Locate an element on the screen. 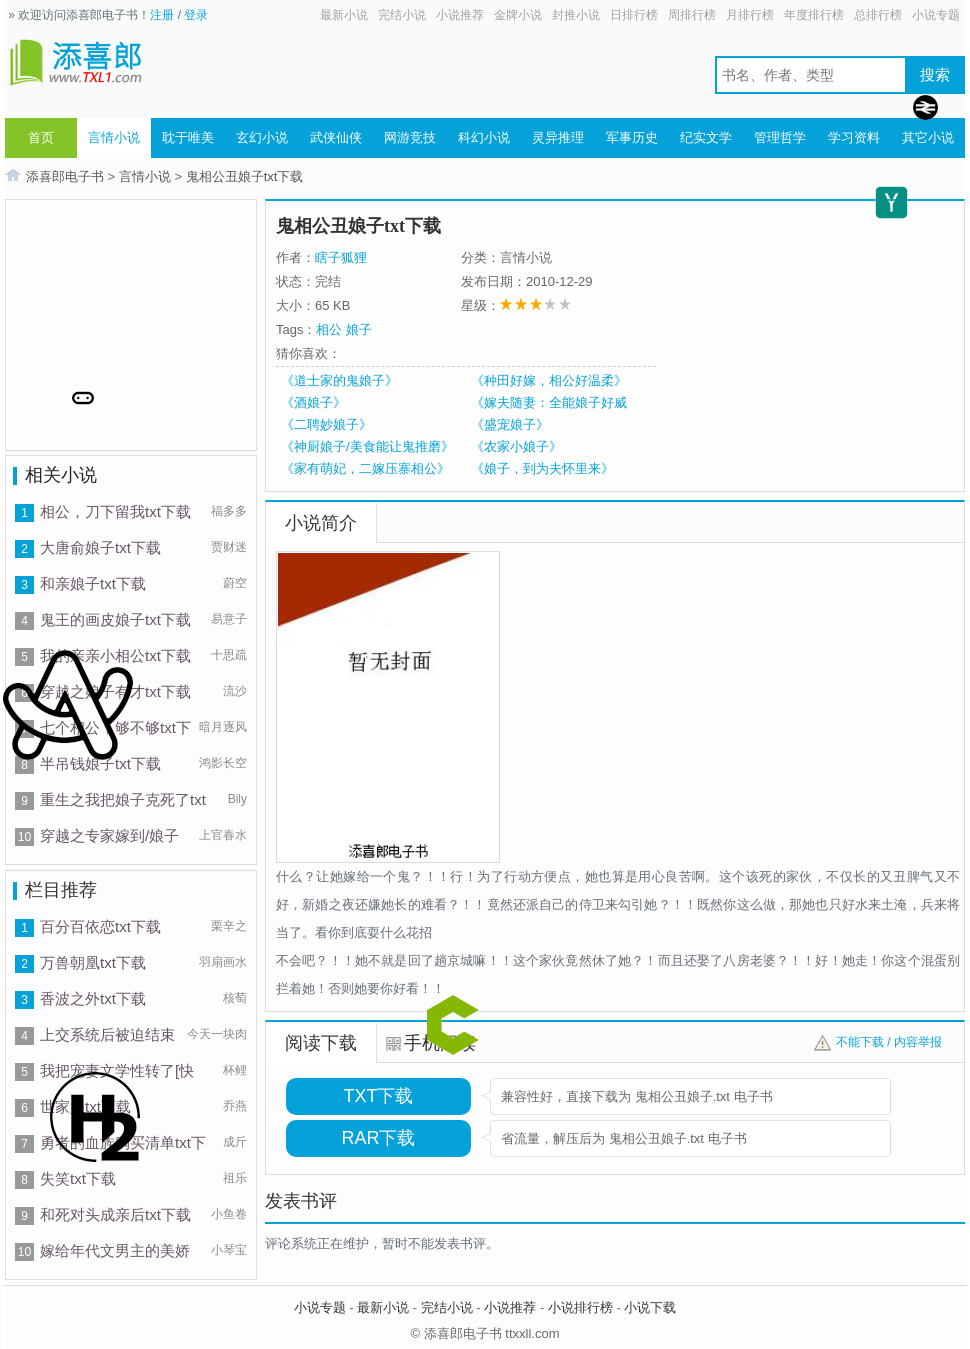  access National Rail train services and schedules is located at coordinates (925, 107).